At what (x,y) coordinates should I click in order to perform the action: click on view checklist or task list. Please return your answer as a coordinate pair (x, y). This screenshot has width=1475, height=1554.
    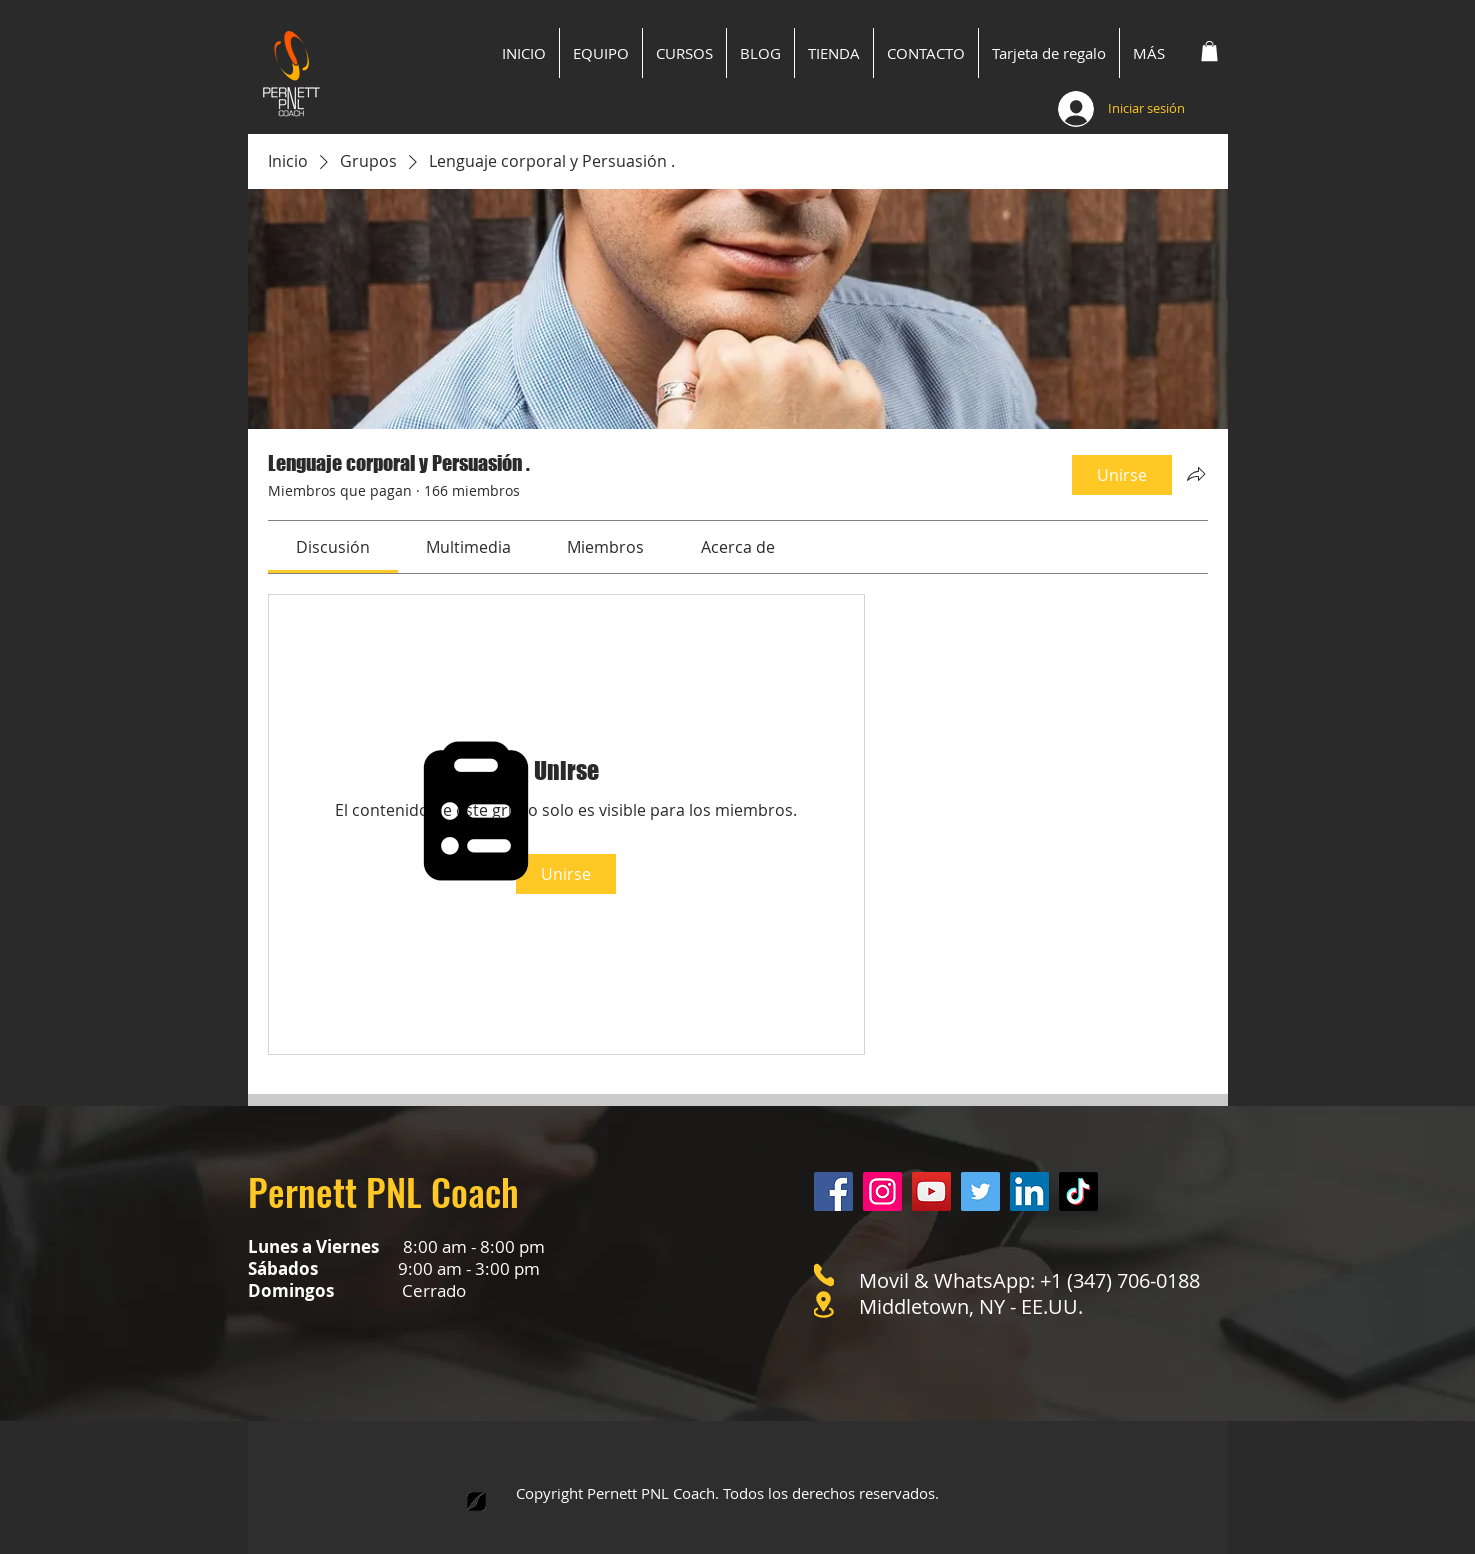
    Looking at the image, I should click on (476, 811).